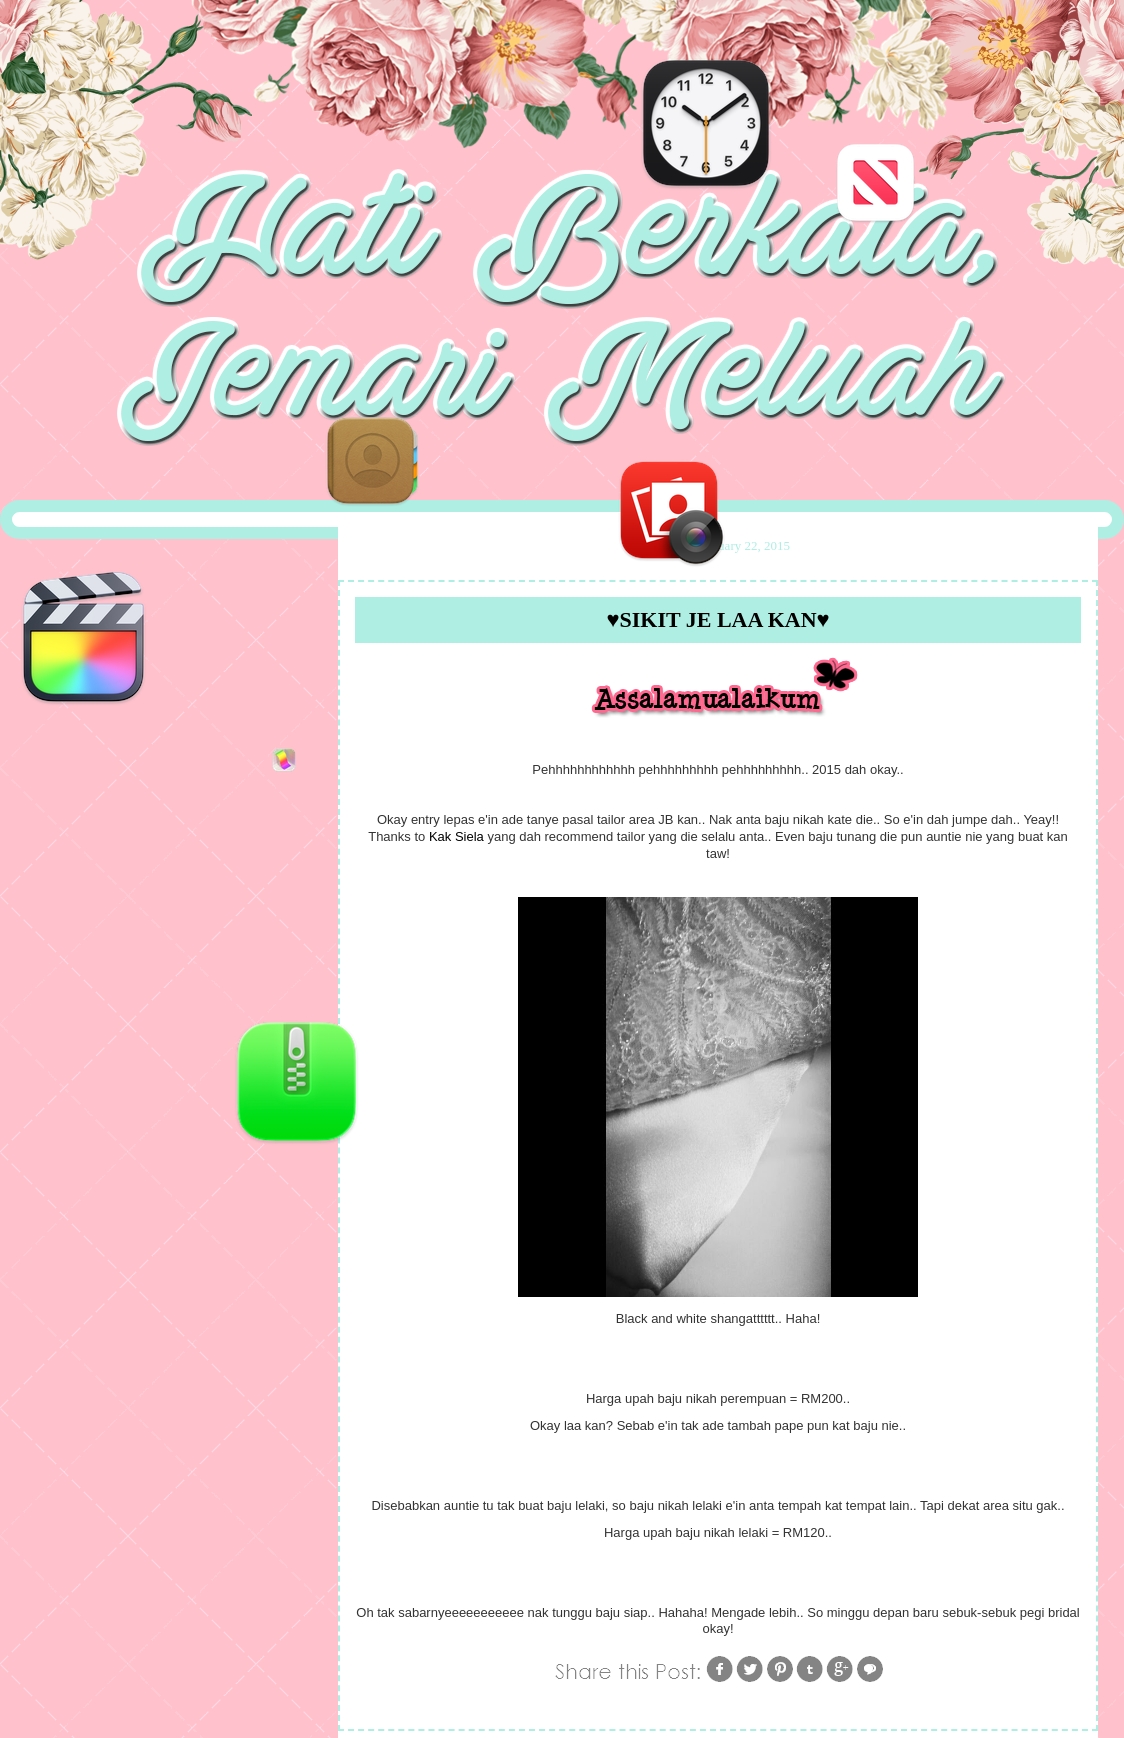  What do you see at coordinates (669, 510) in the screenshot?
I see `open Photo Booth app` at bounding box center [669, 510].